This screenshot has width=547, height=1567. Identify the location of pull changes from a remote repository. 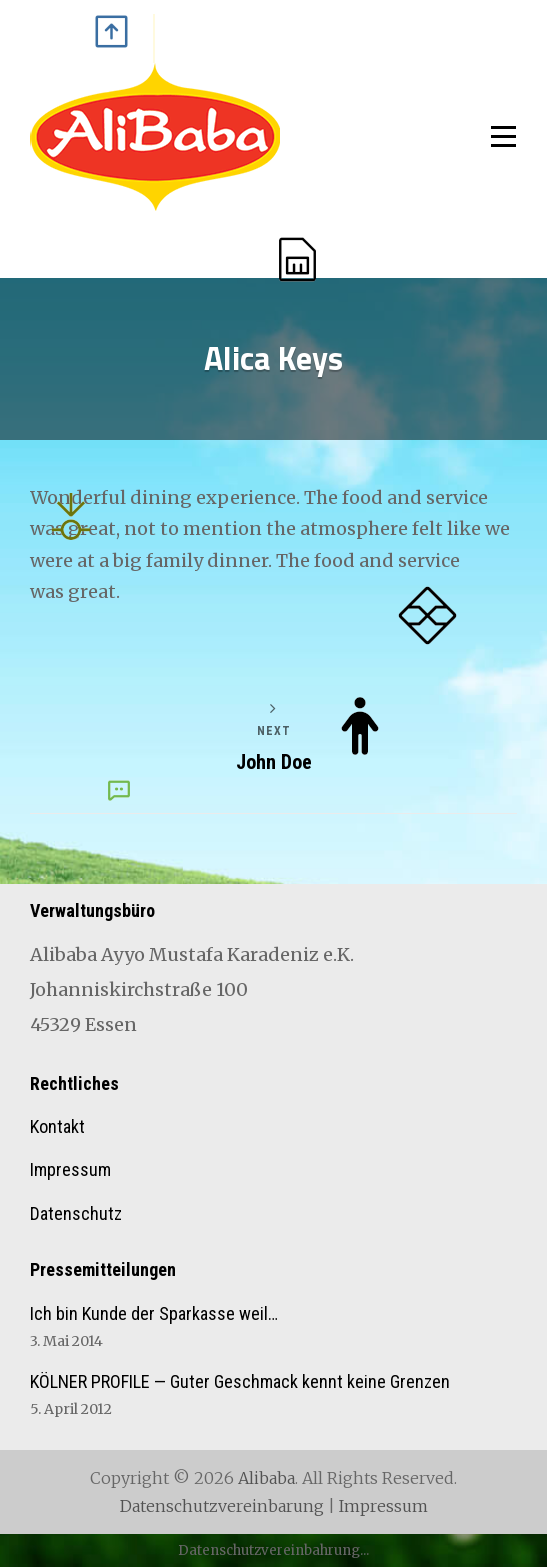
(69, 516).